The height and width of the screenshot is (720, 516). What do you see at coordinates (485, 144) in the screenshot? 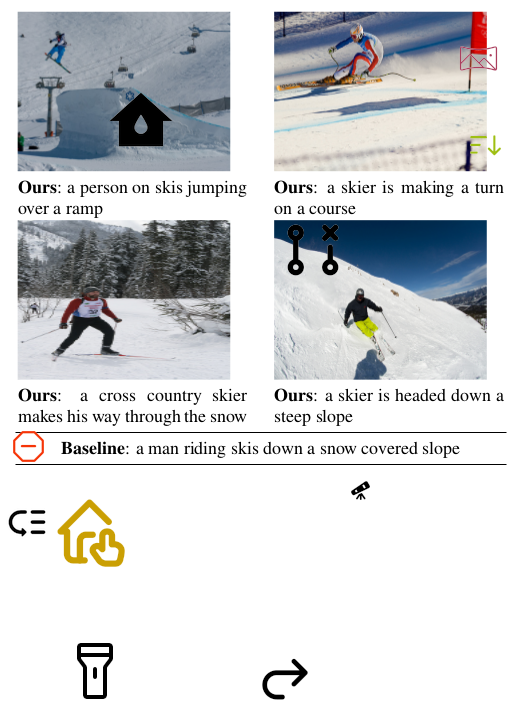
I see `sort items in descending order` at bounding box center [485, 144].